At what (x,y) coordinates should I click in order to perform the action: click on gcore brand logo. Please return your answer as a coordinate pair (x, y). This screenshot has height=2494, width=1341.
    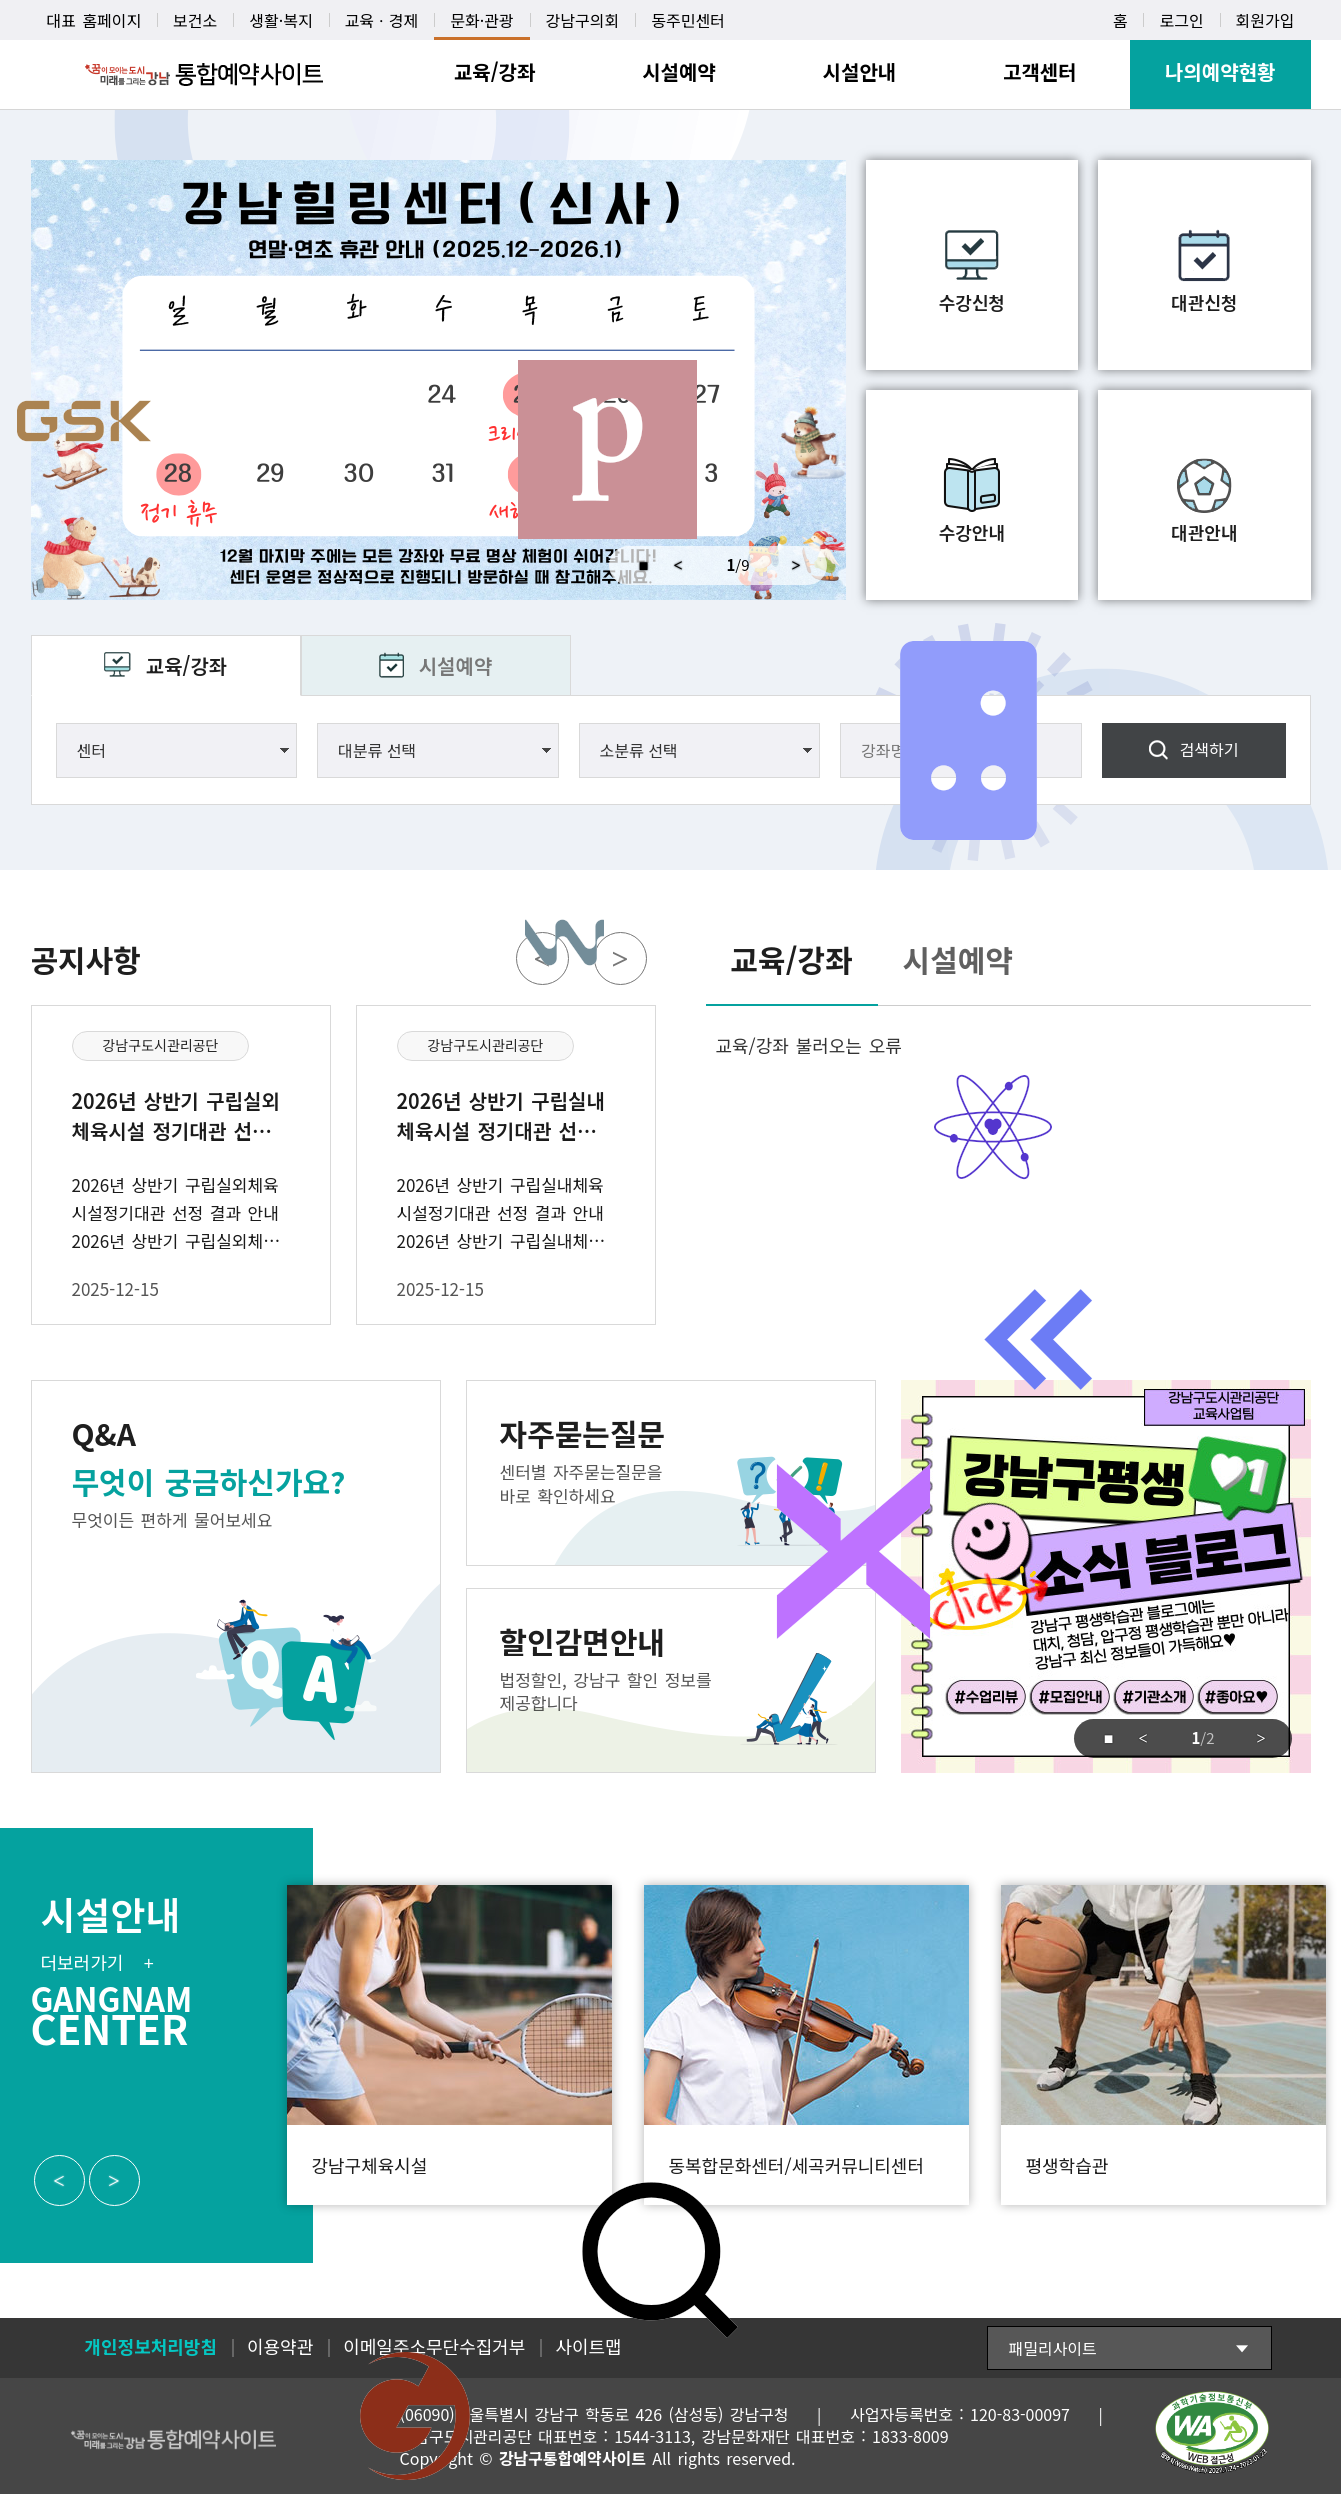
    Looking at the image, I should click on (415, 2416).